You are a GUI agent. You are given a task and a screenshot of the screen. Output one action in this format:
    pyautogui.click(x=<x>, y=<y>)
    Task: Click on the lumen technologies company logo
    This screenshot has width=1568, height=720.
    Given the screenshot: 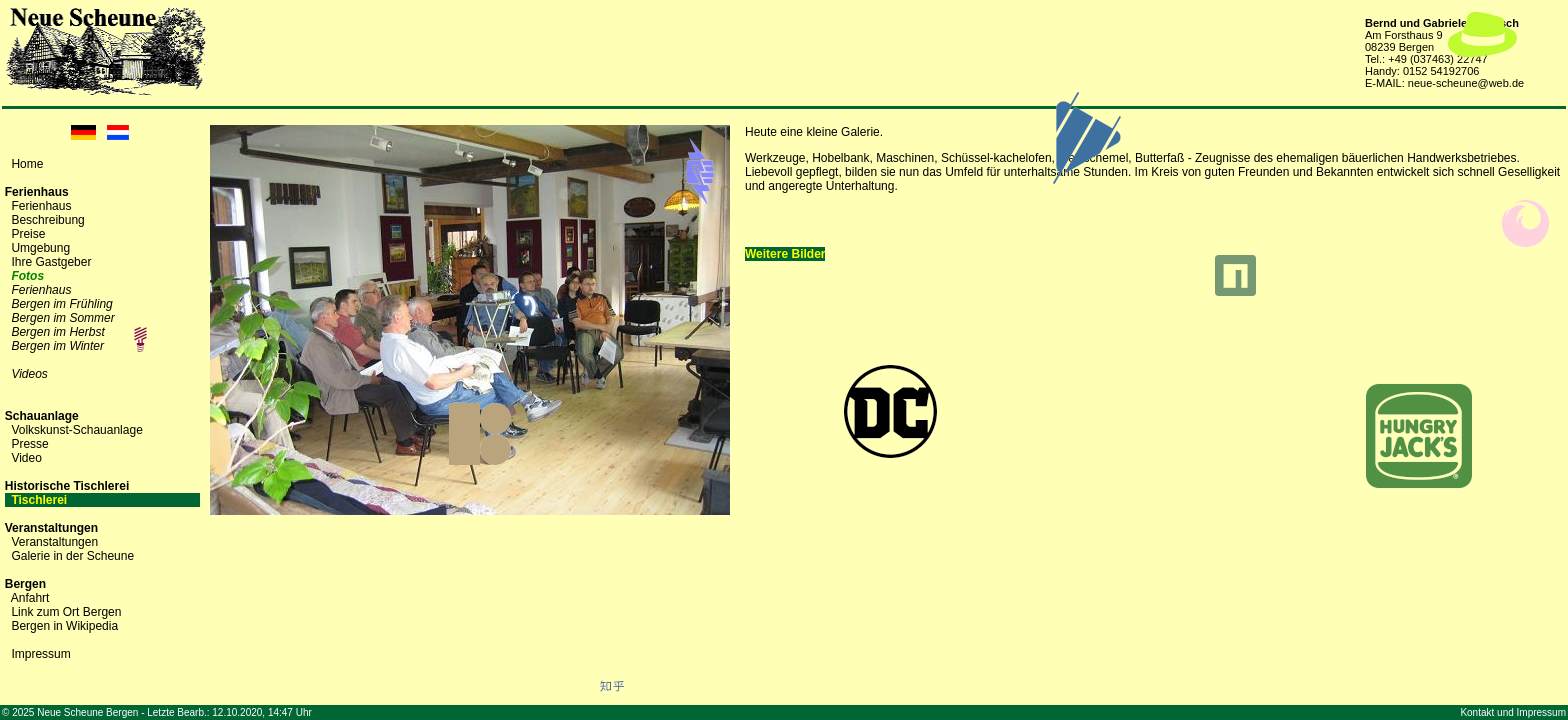 What is the action you would take?
    pyautogui.click(x=140, y=339)
    